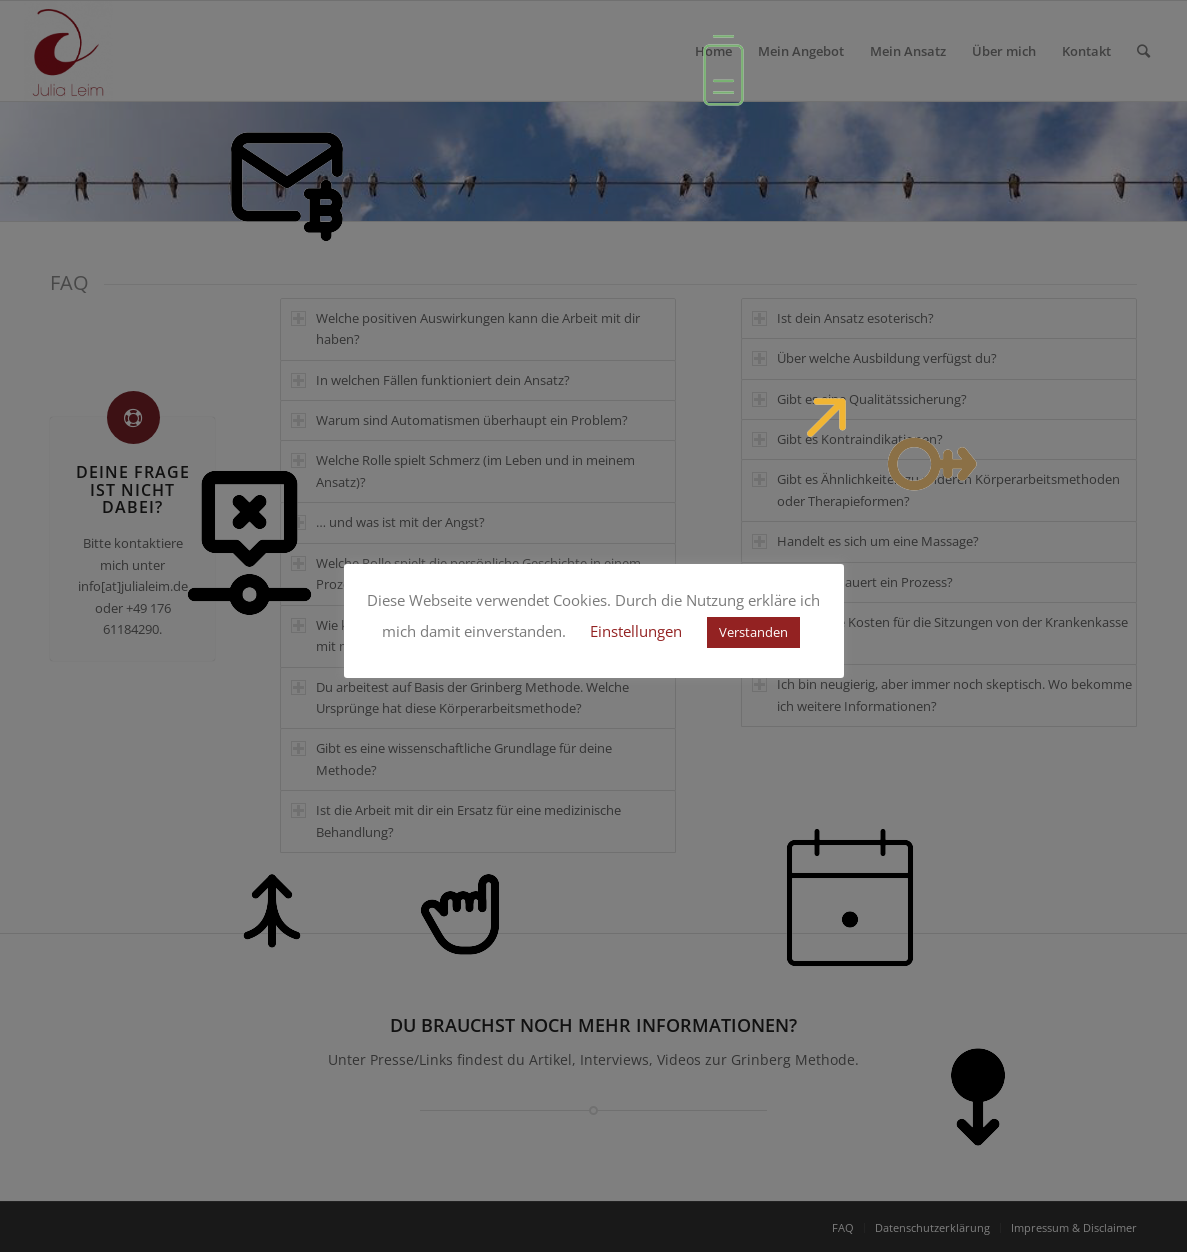 The width and height of the screenshot is (1187, 1252). What do you see at coordinates (826, 417) in the screenshot?
I see `open link in new tab or window` at bounding box center [826, 417].